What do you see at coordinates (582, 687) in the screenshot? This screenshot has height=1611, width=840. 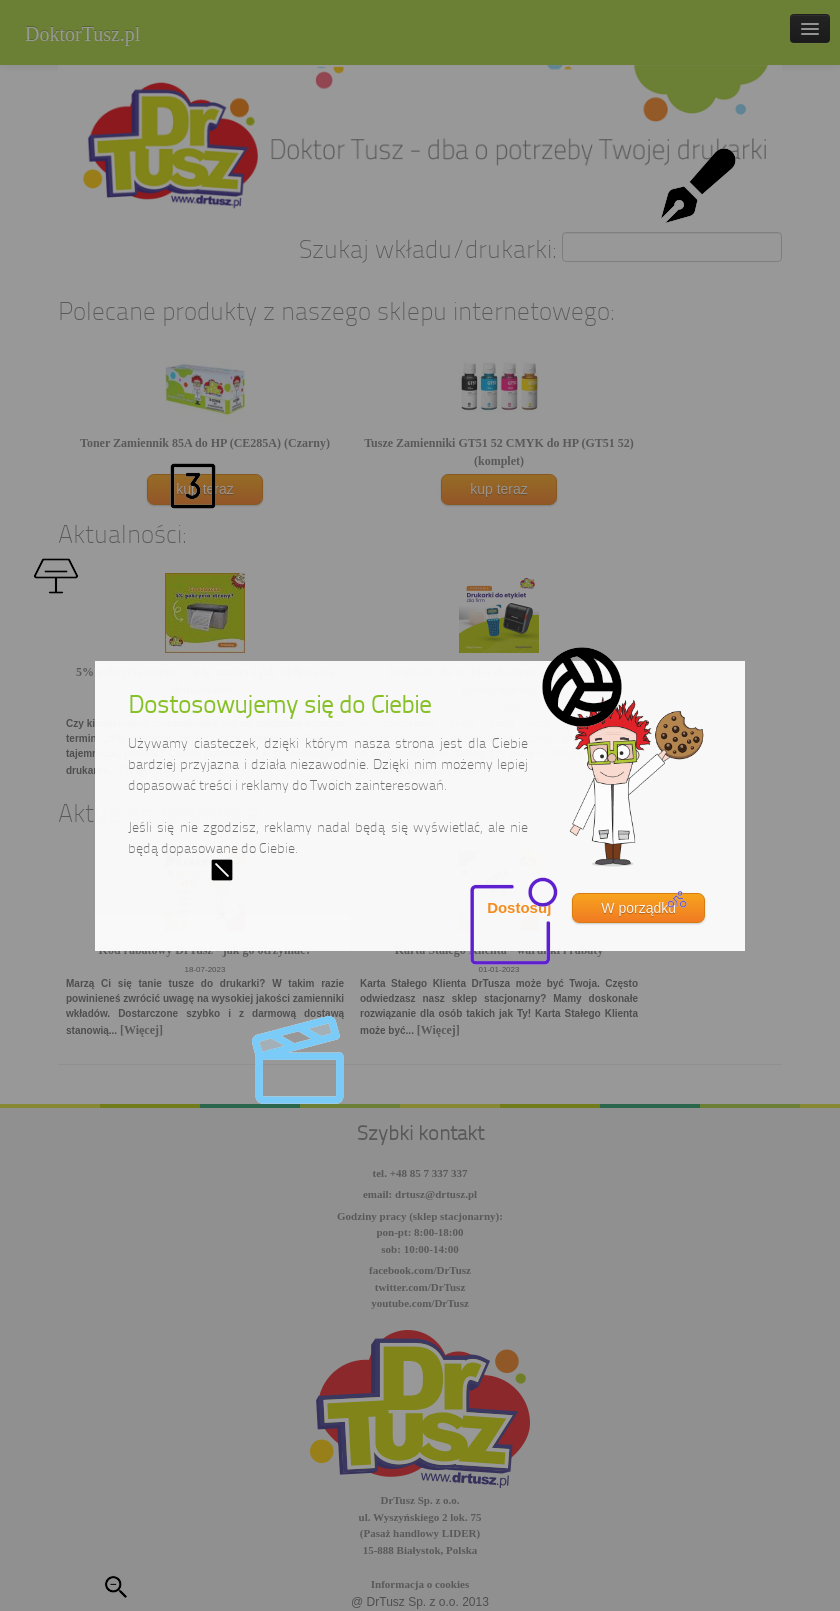 I see `access volleyball or beach sports content` at bounding box center [582, 687].